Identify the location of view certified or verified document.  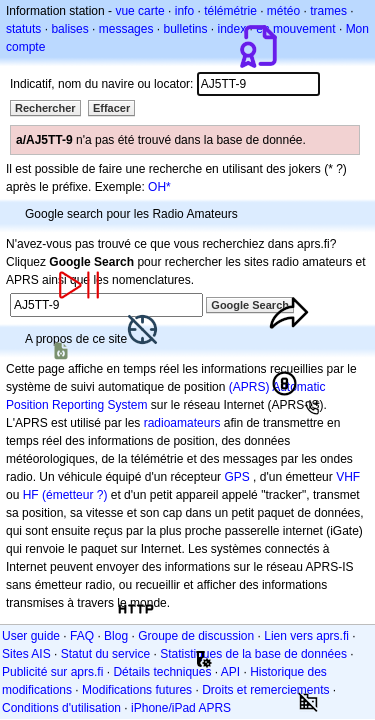
(260, 45).